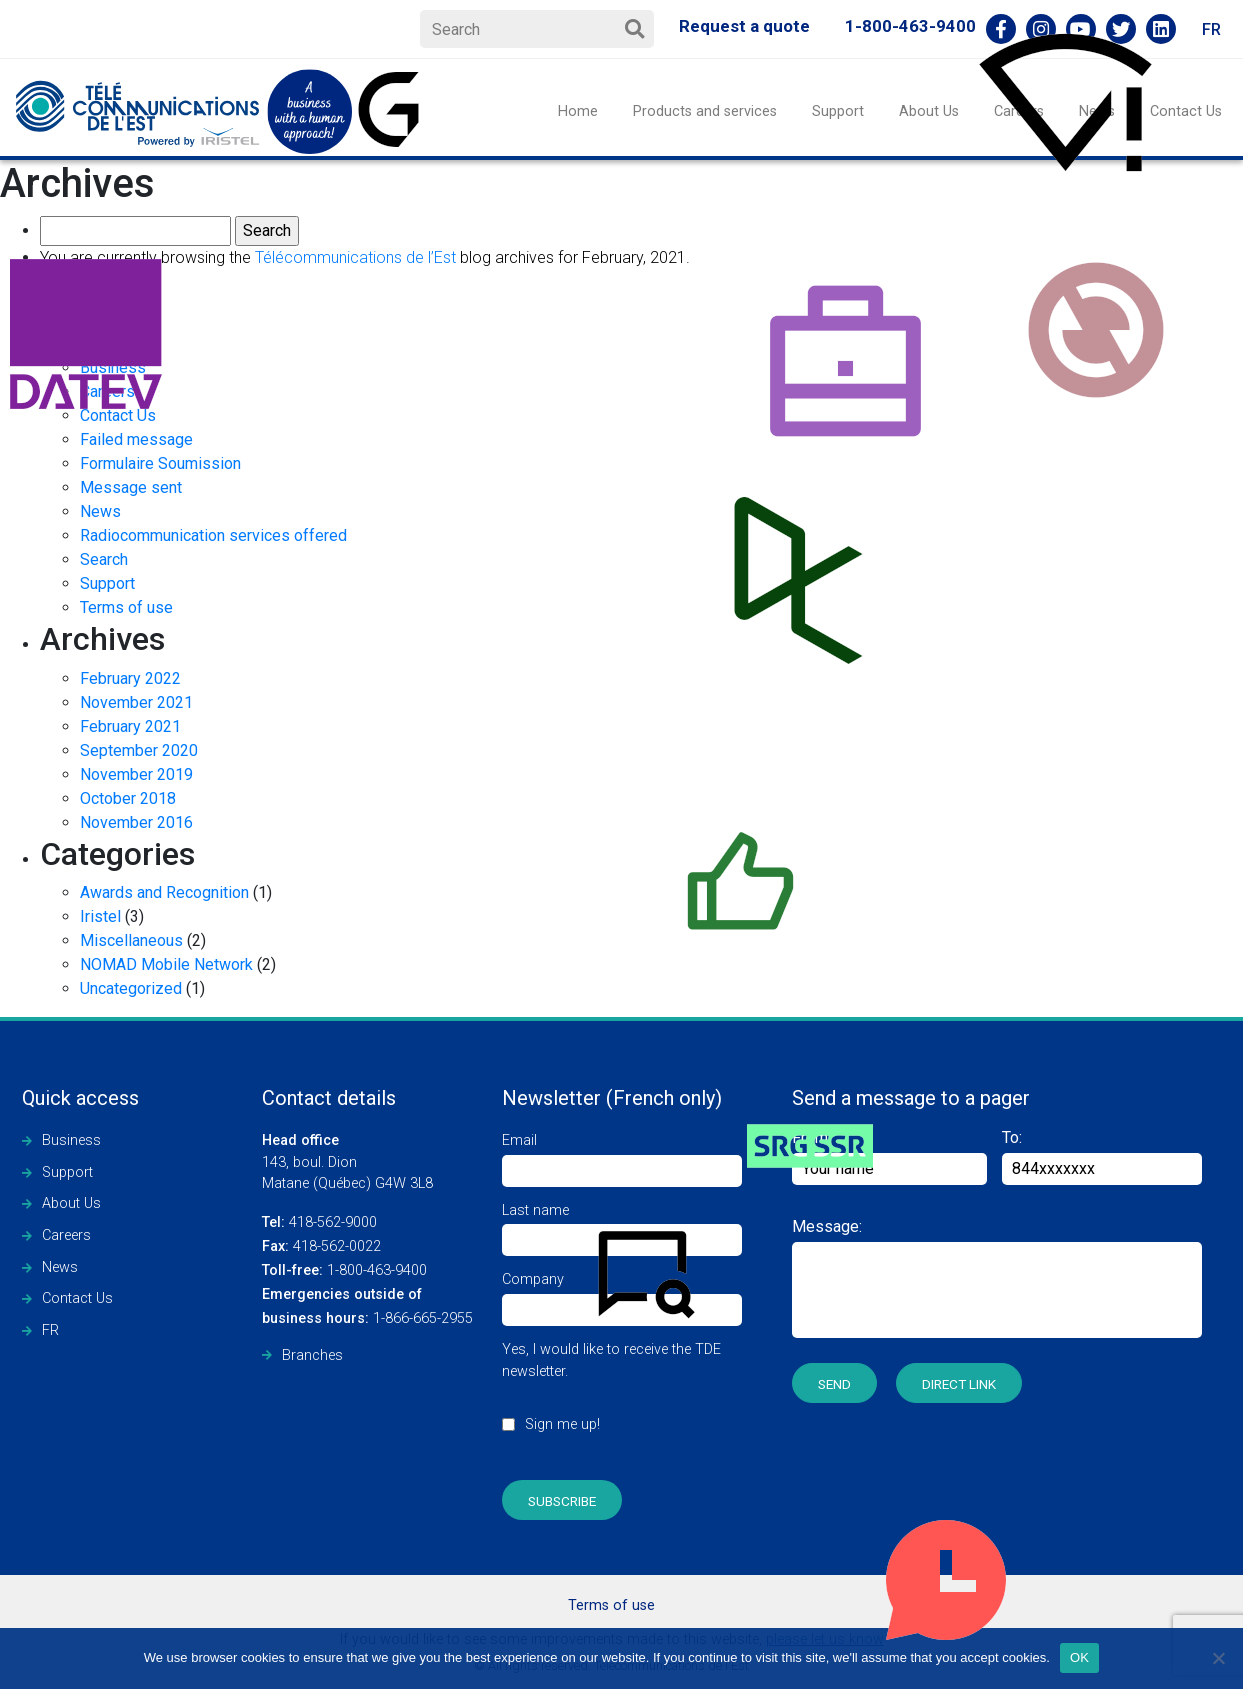 This screenshot has width=1243, height=1689. Describe the element at coordinates (798, 580) in the screenshot. I see `open the DataCamp app` at that location.